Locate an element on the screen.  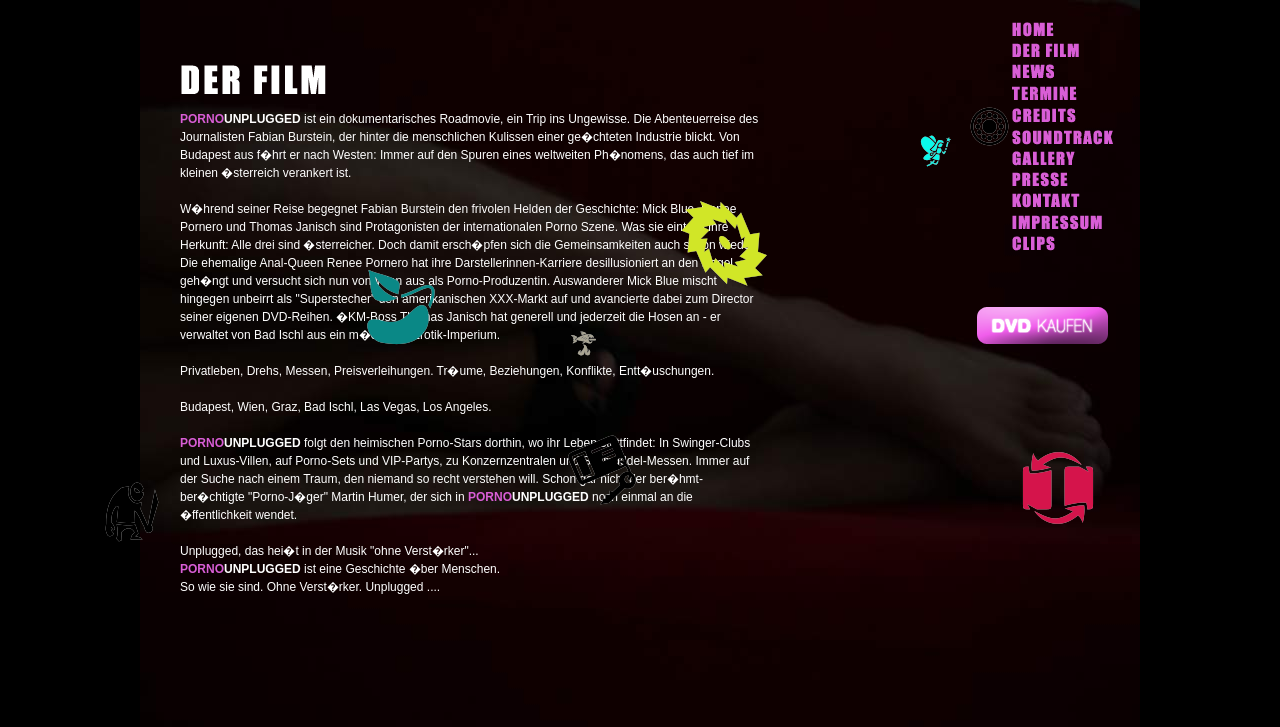
craft or upgrade saw-type weapons is located at coordinates (724, 243).